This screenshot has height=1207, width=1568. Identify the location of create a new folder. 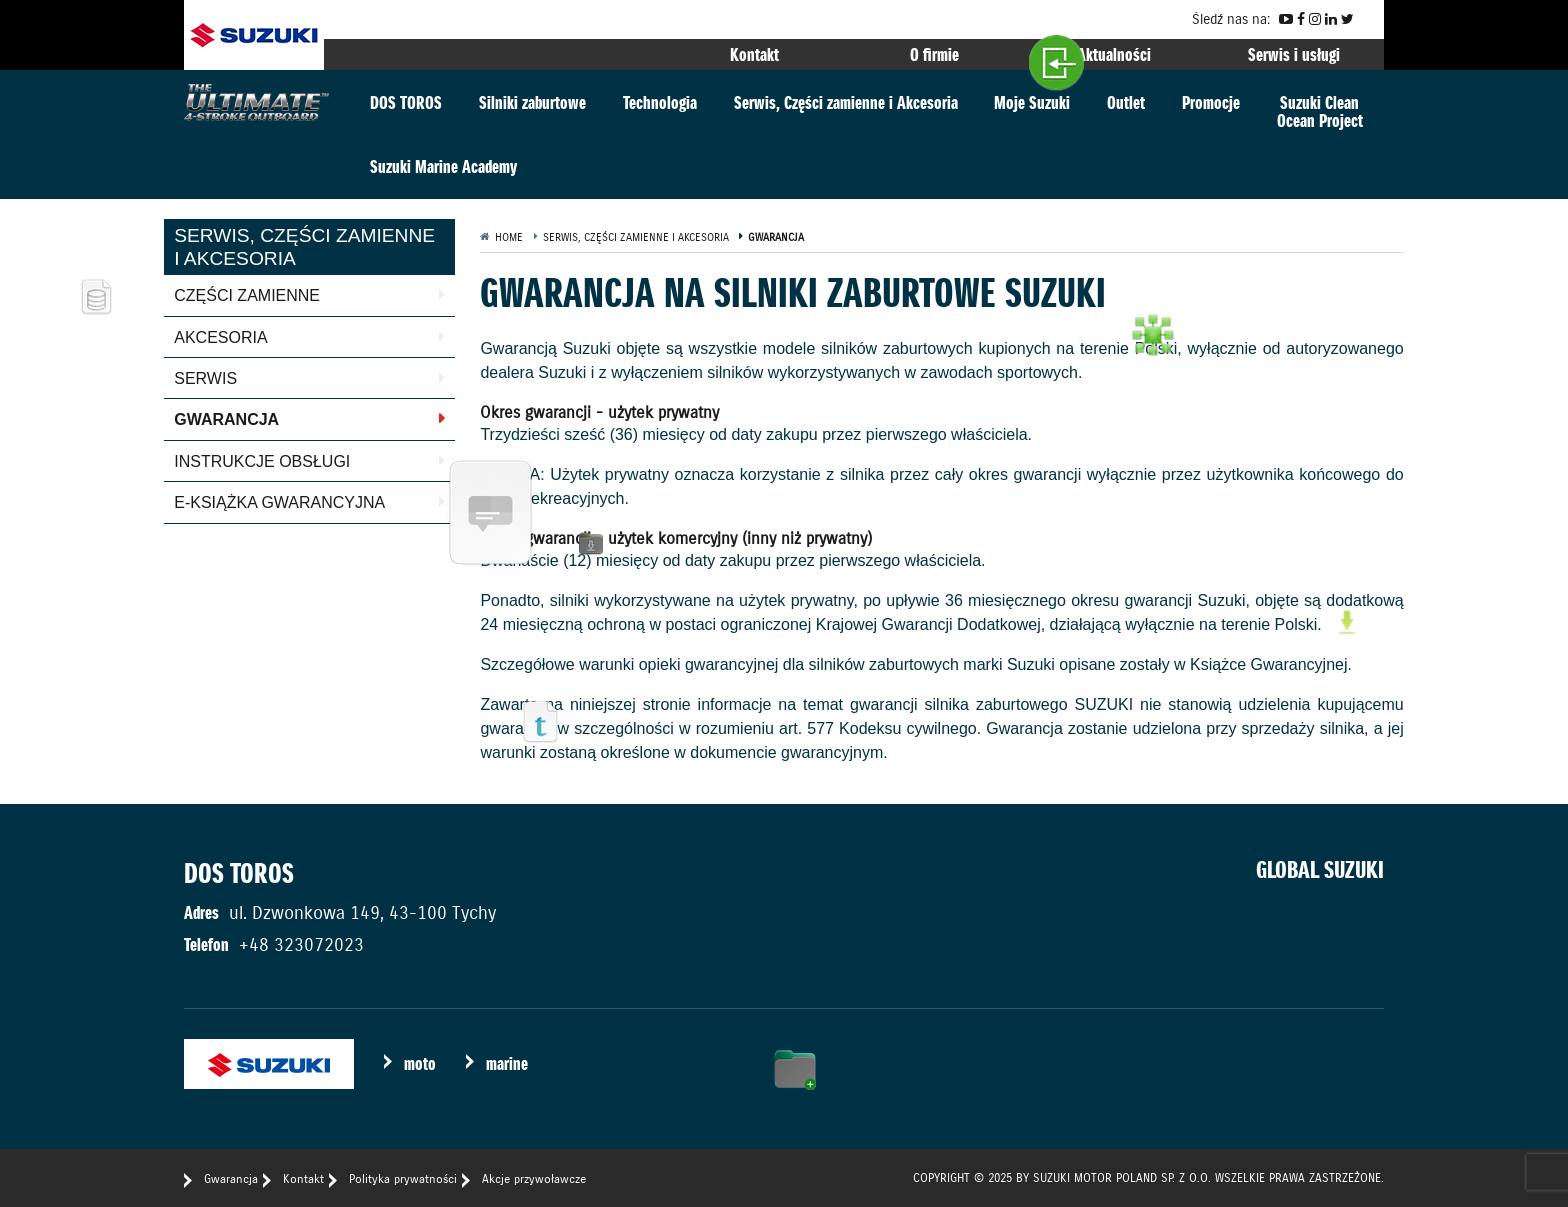
(795, 1069).